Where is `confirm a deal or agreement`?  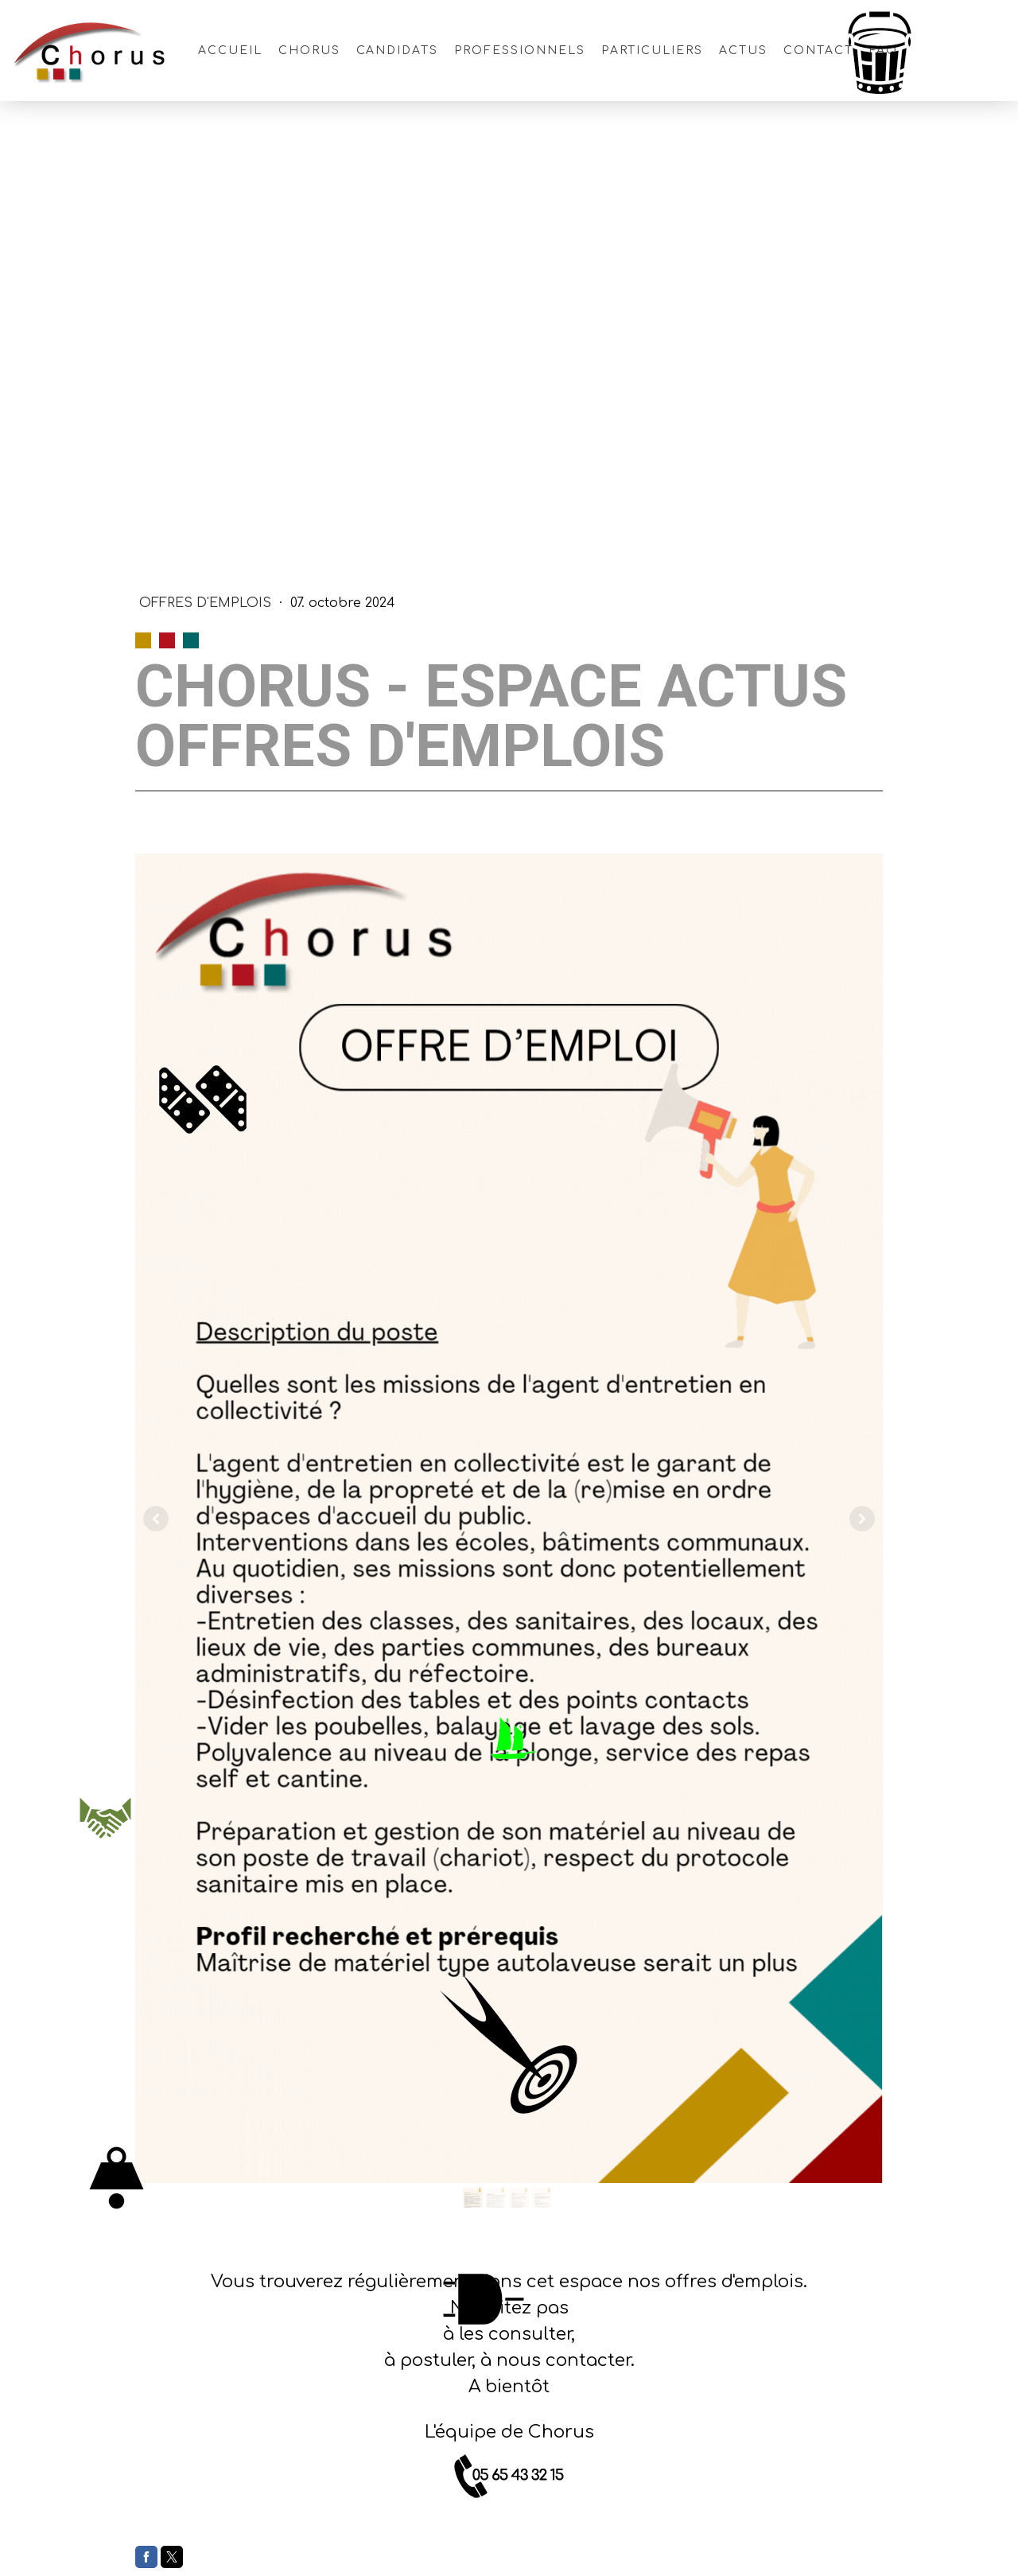
confirm a deal or agreement is located at coordinates (105, 1818).